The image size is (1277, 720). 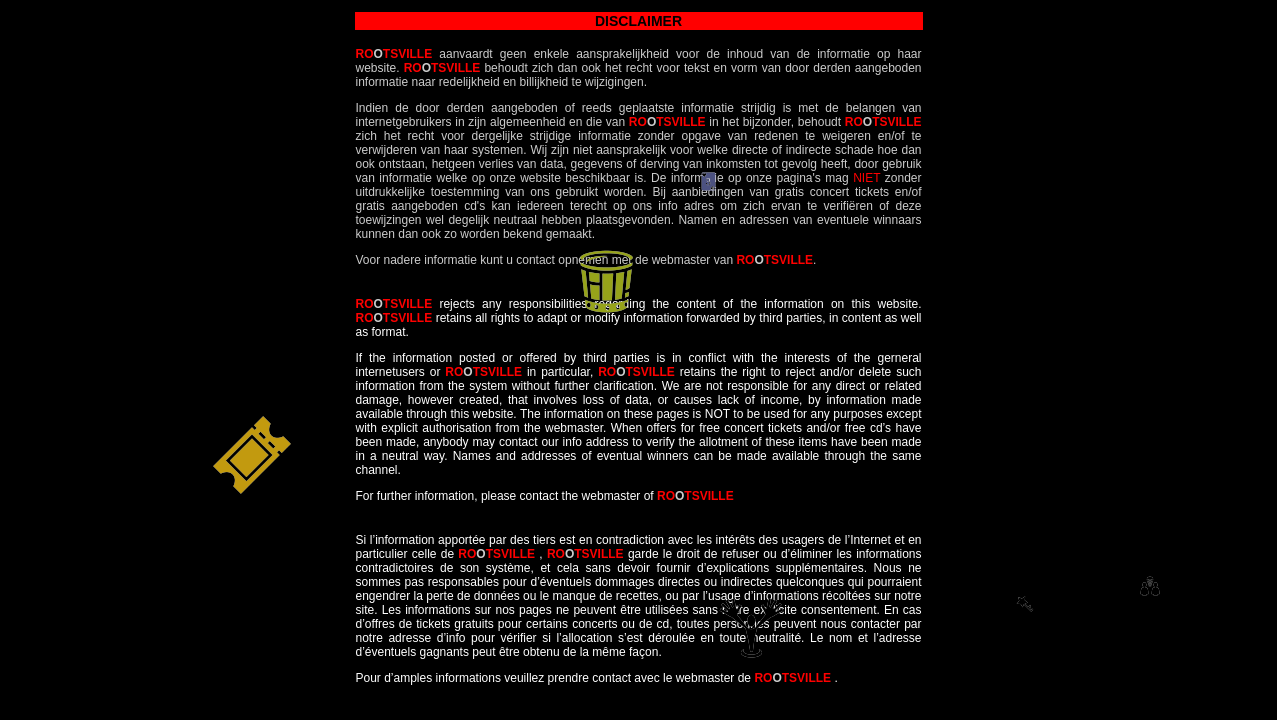 I want to click on play the three of hearts card, so click(x=708, y=181).